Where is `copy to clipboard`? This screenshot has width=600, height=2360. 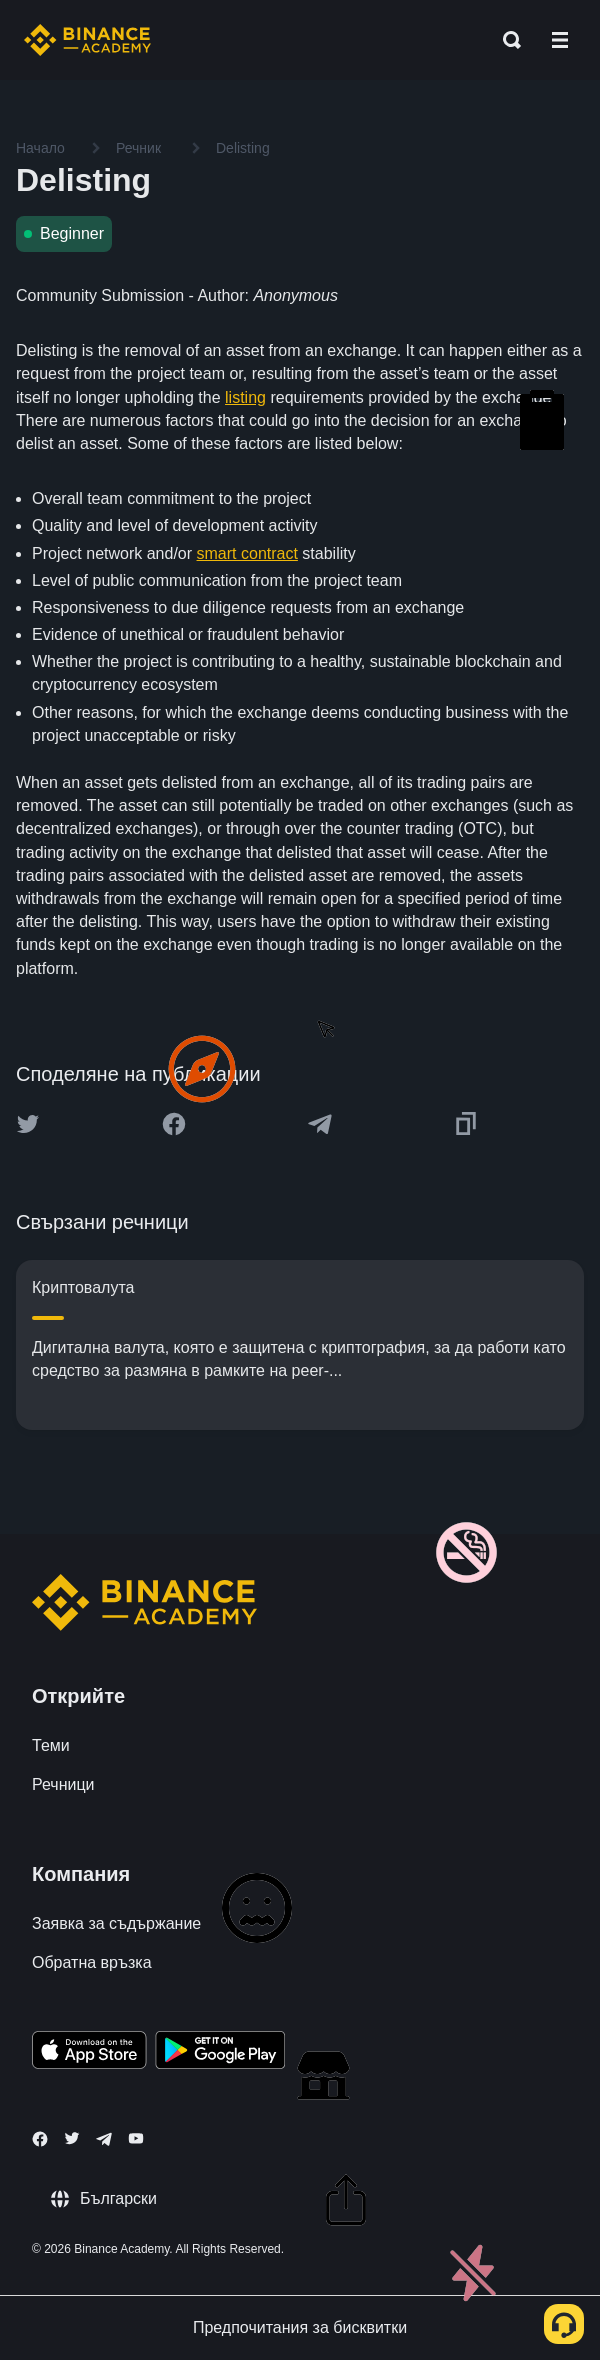
copy to clipboard is located at coordinates (542, 420).